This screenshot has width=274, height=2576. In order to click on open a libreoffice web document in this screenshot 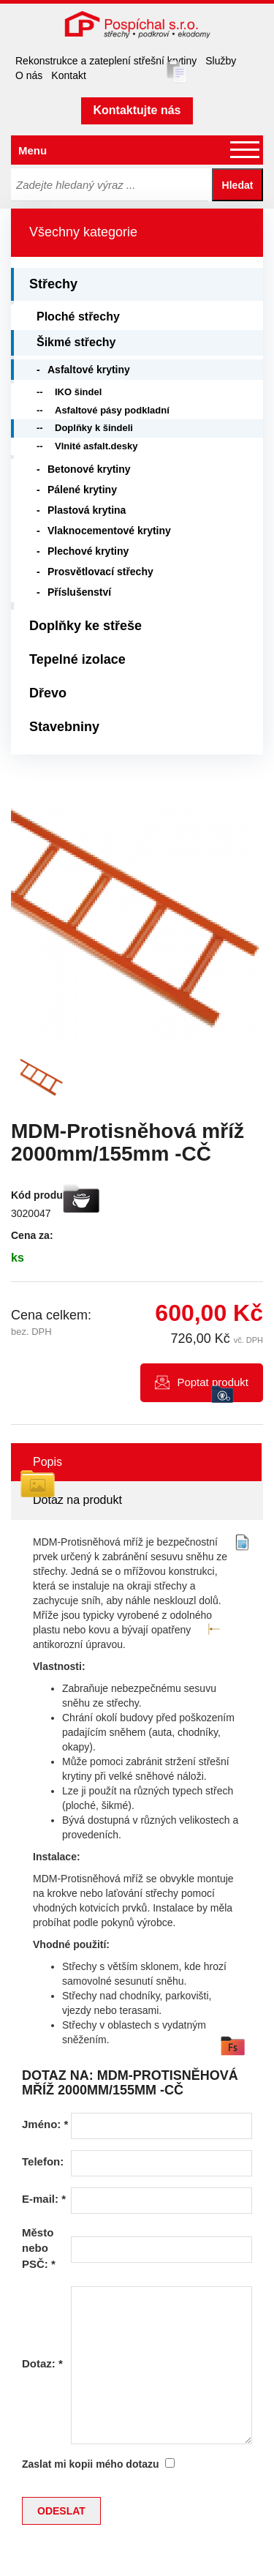, I will do `click(242, 1542)`.